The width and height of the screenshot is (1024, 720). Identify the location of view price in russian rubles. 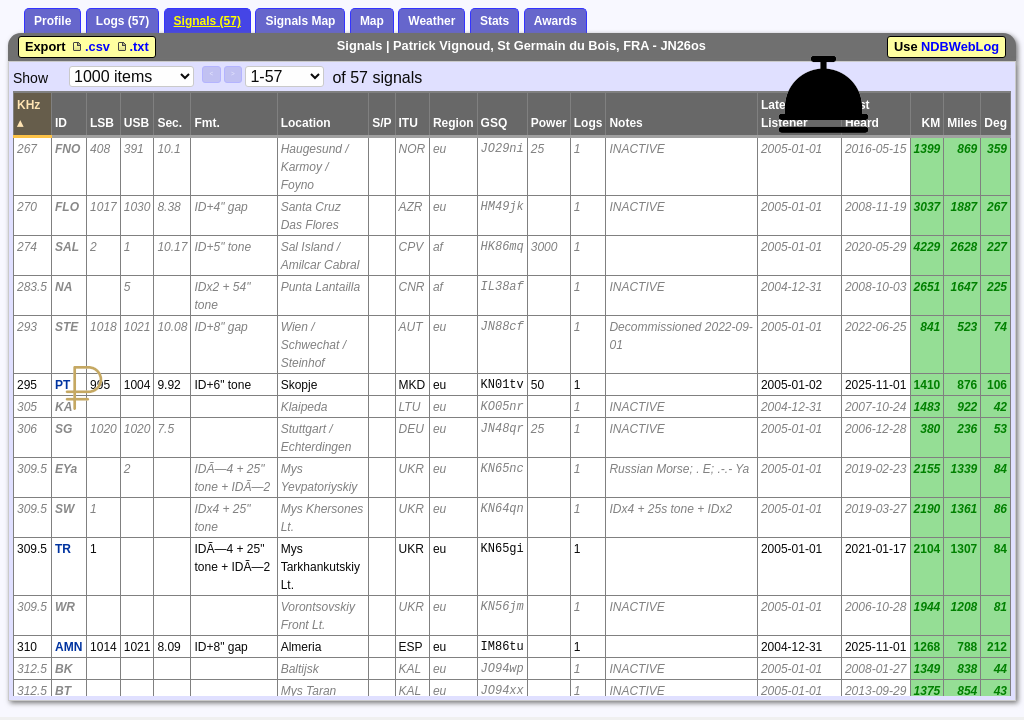
(84, 388).